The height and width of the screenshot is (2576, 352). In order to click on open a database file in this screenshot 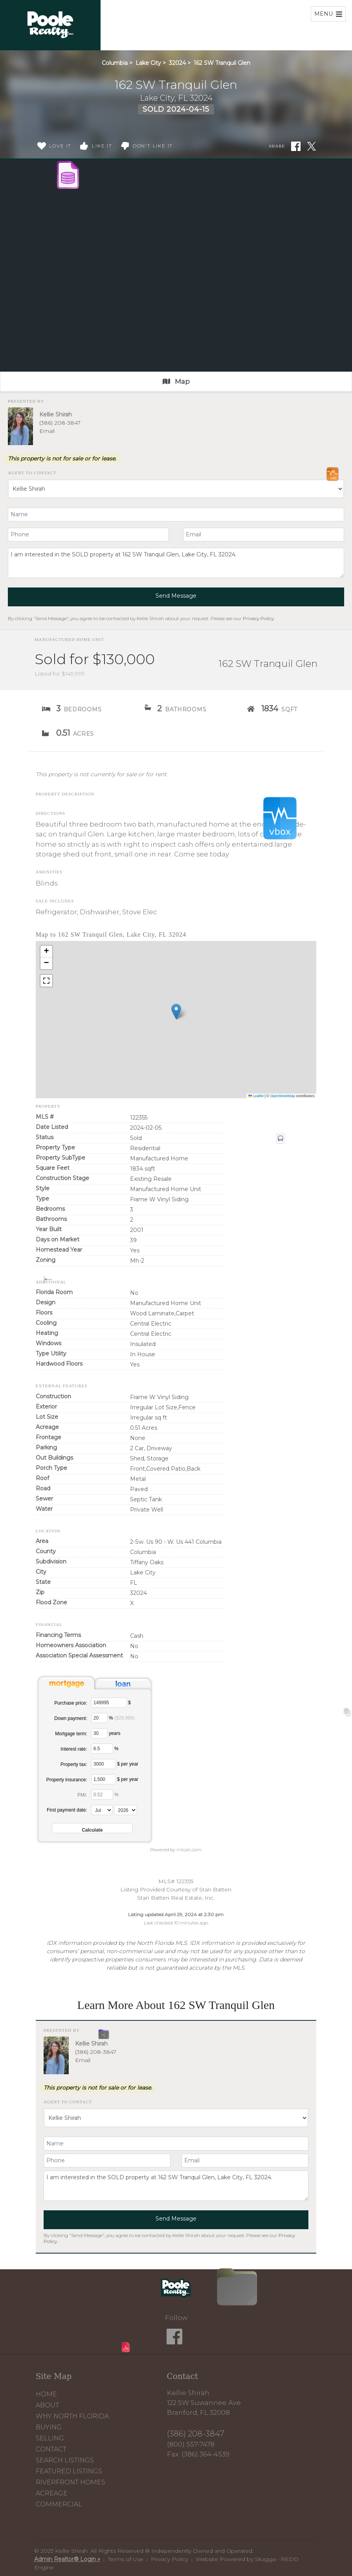, I will do `click(68, 175)`.